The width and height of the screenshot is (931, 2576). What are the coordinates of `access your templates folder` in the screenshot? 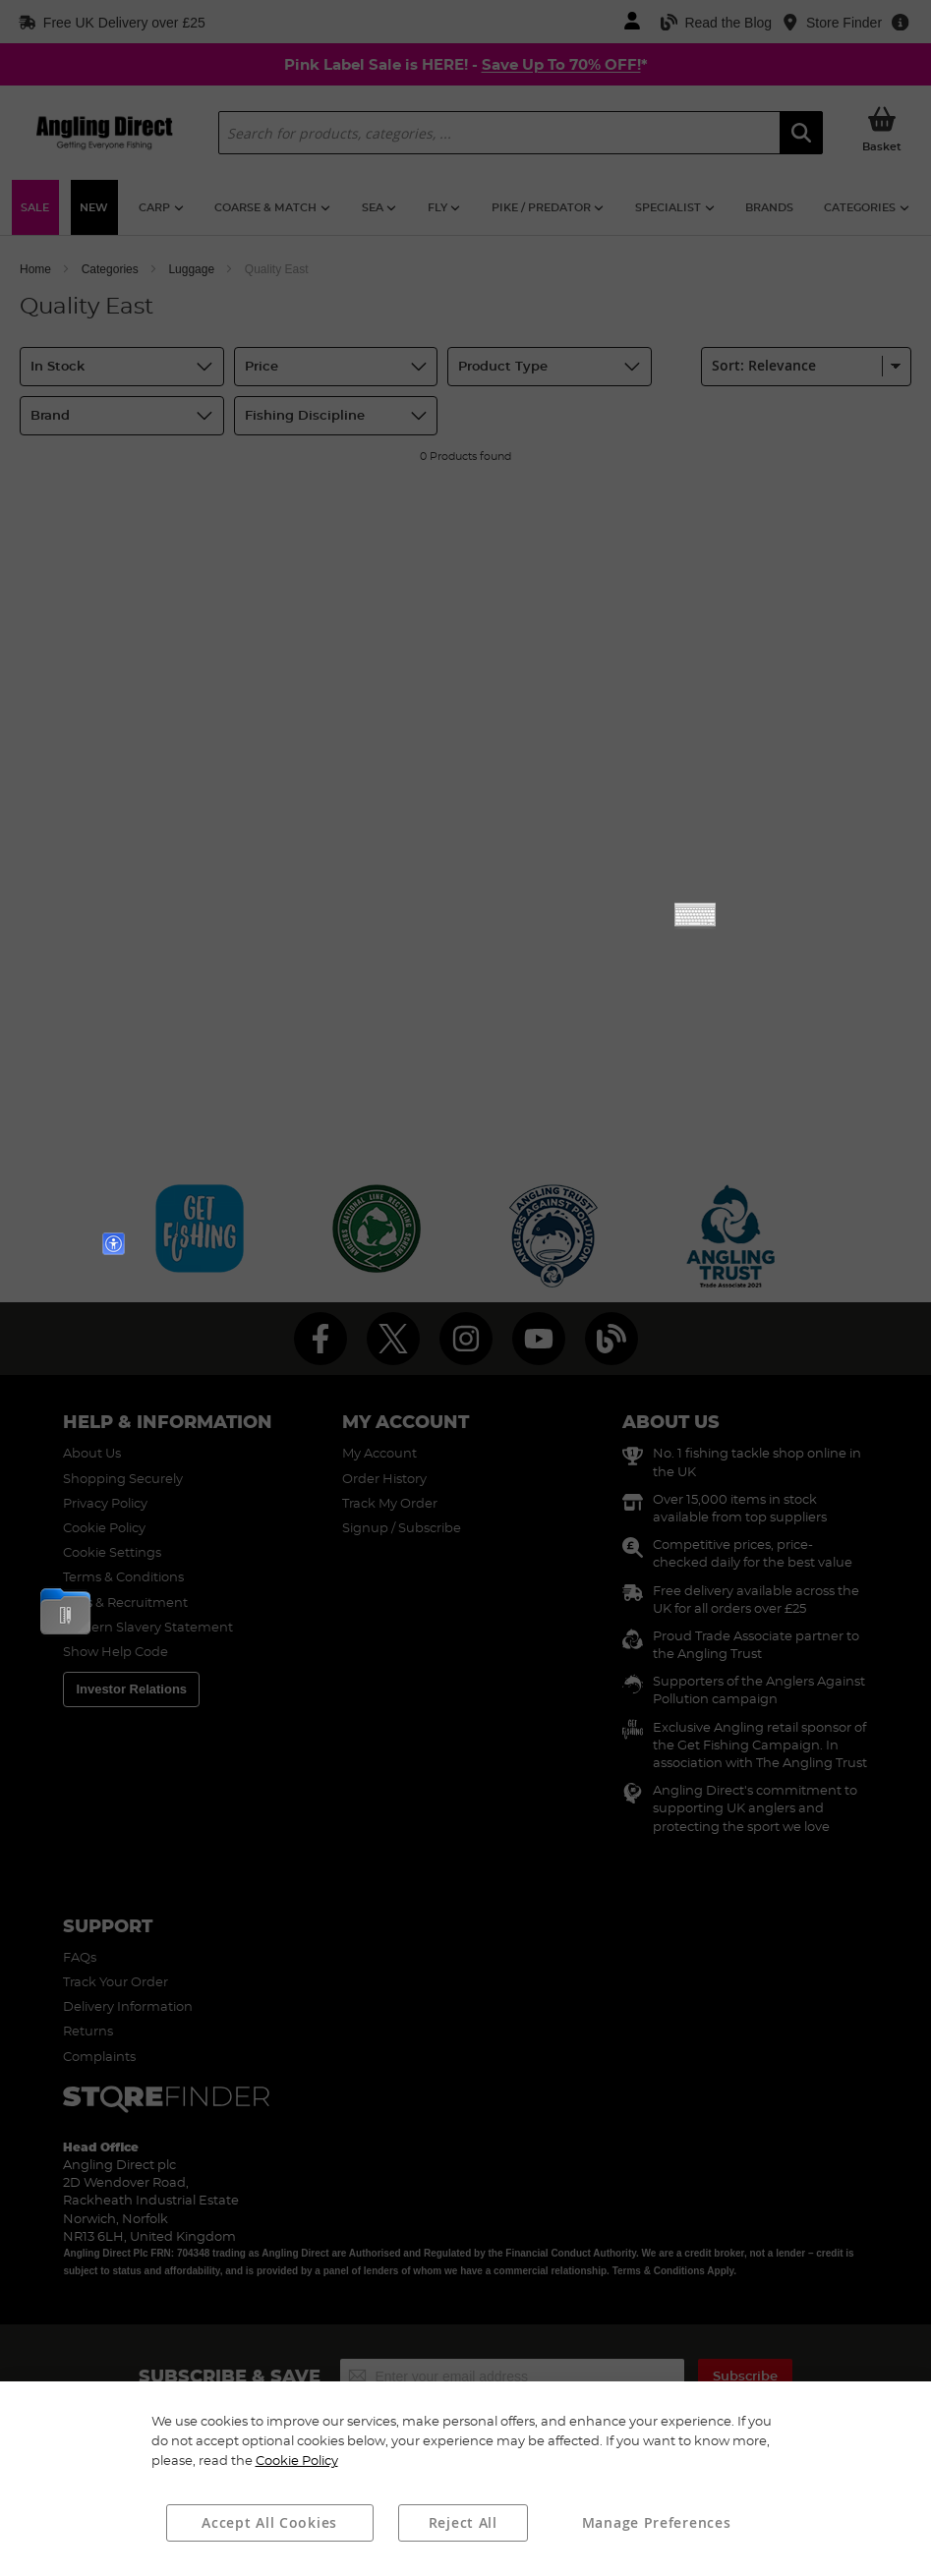 It's located at (65, 1611).